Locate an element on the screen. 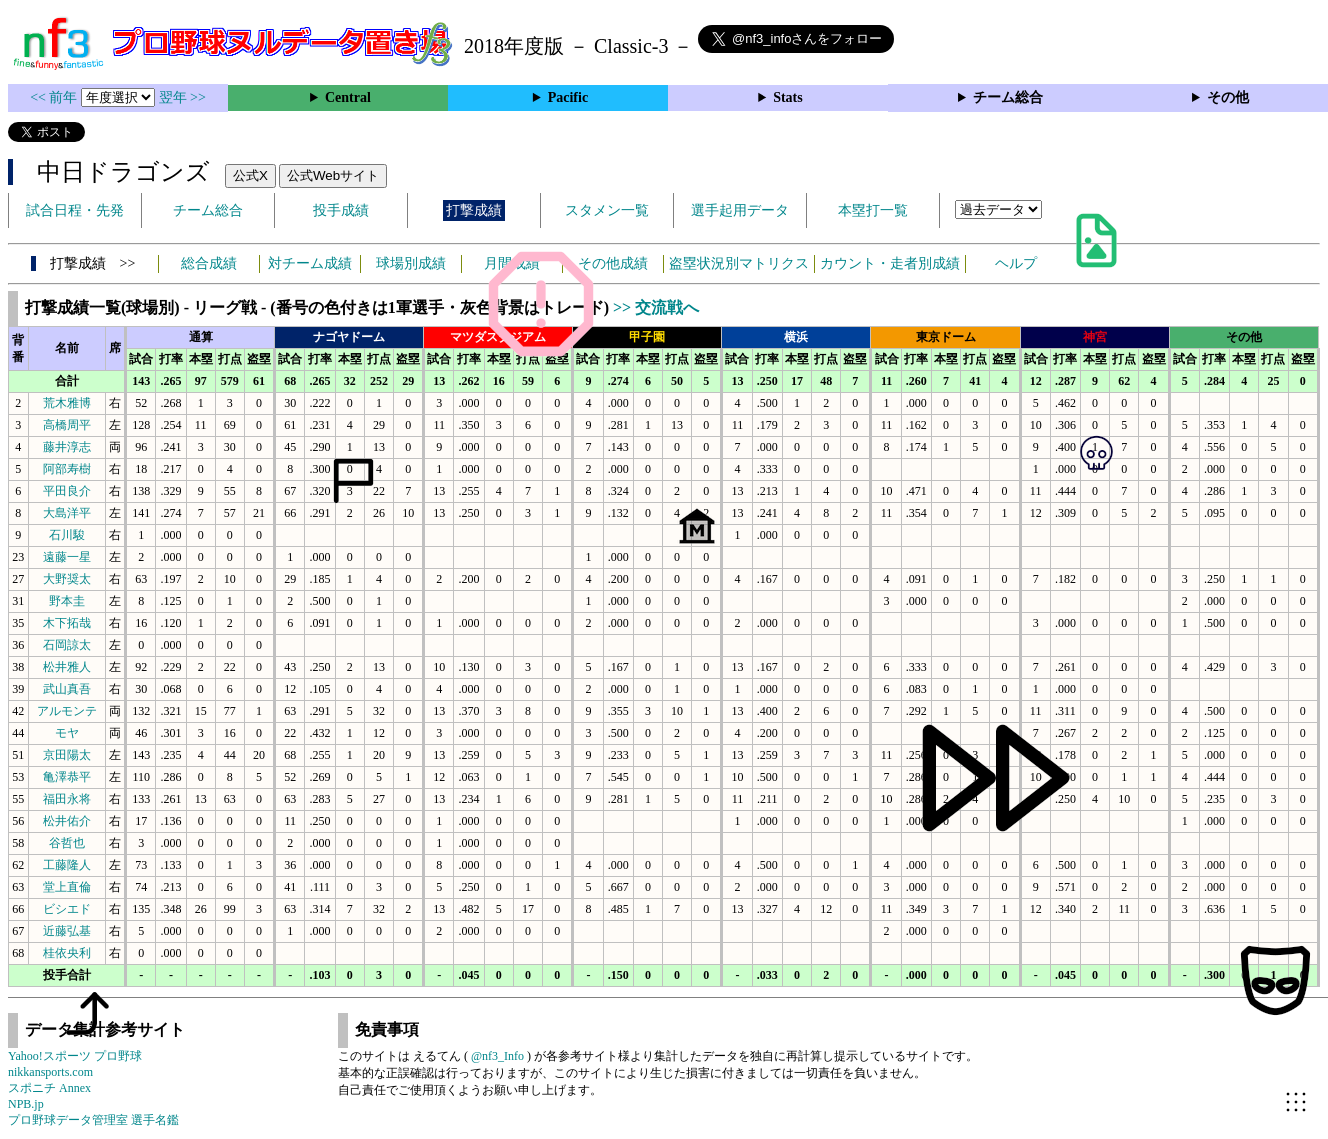 The height and width of the screenshot is (1139, 1328). open the Grindr app is located at coordinates (1275, 980).